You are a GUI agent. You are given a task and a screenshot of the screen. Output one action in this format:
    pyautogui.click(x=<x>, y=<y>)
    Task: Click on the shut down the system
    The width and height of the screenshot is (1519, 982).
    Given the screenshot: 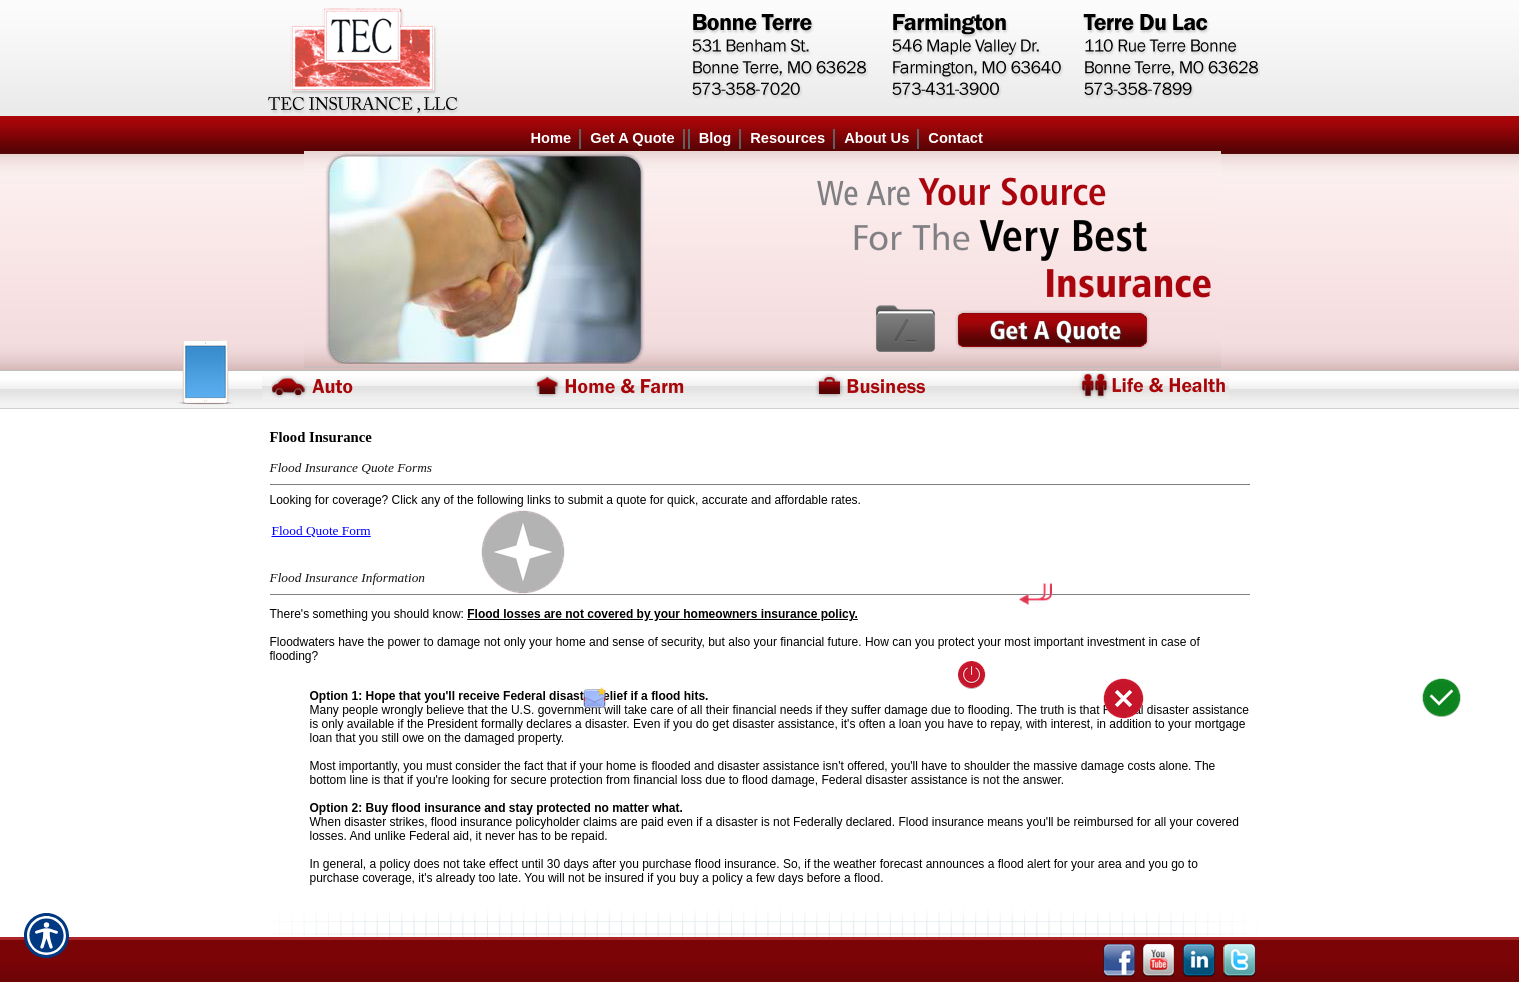 What is the action you would take?
    pyautogui.click(x=972, y=675)
    